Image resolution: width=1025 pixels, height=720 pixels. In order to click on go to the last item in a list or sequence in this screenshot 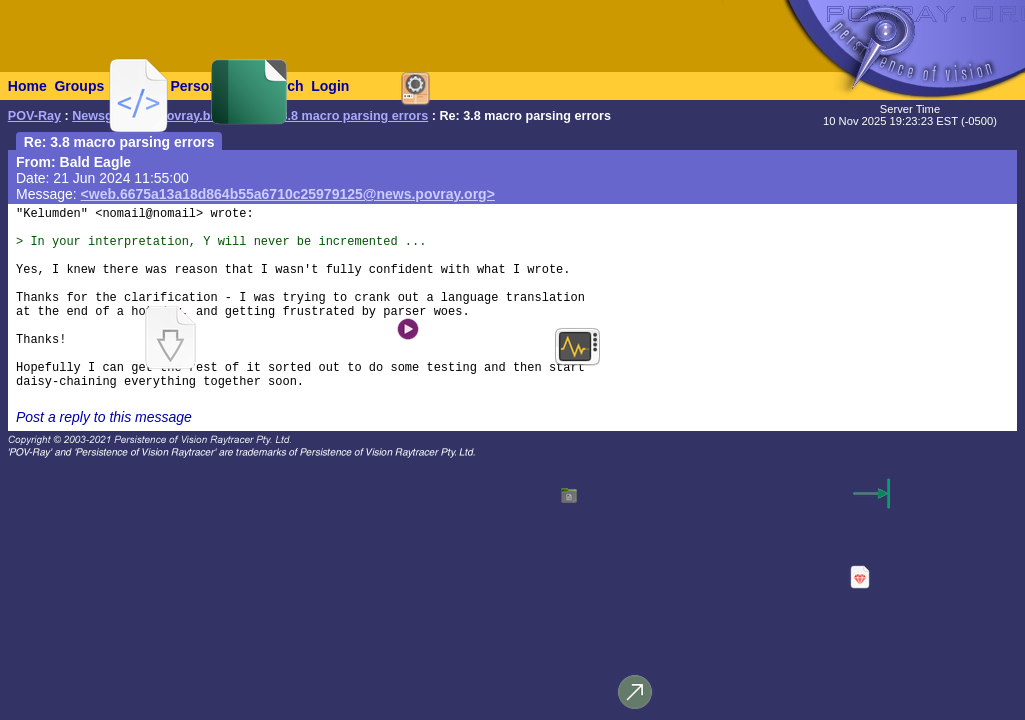, I will do `click(871, 493)`.